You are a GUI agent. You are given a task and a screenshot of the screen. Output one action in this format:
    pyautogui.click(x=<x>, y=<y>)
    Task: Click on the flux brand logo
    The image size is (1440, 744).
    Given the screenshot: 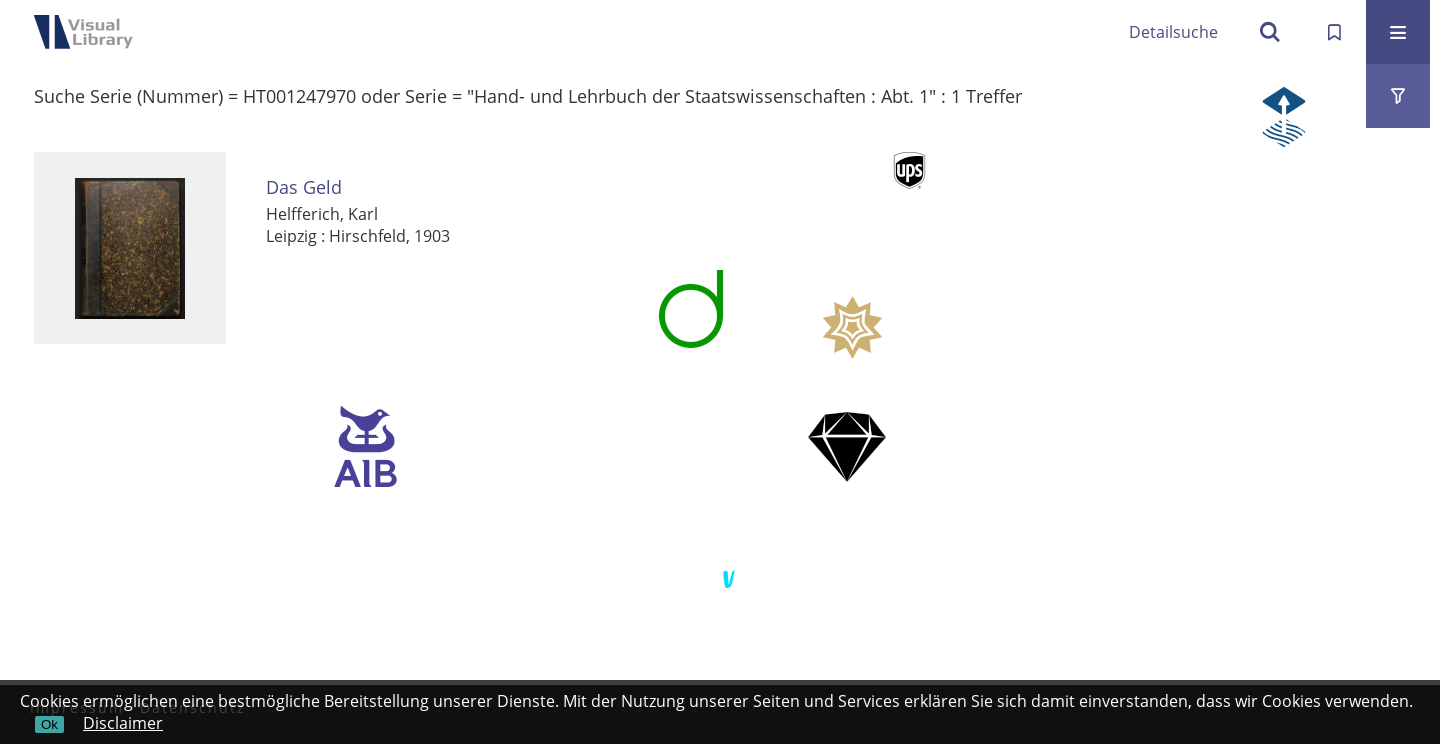 What is the action you would take?
    pyautogui.click(x=1284, y=117)
    